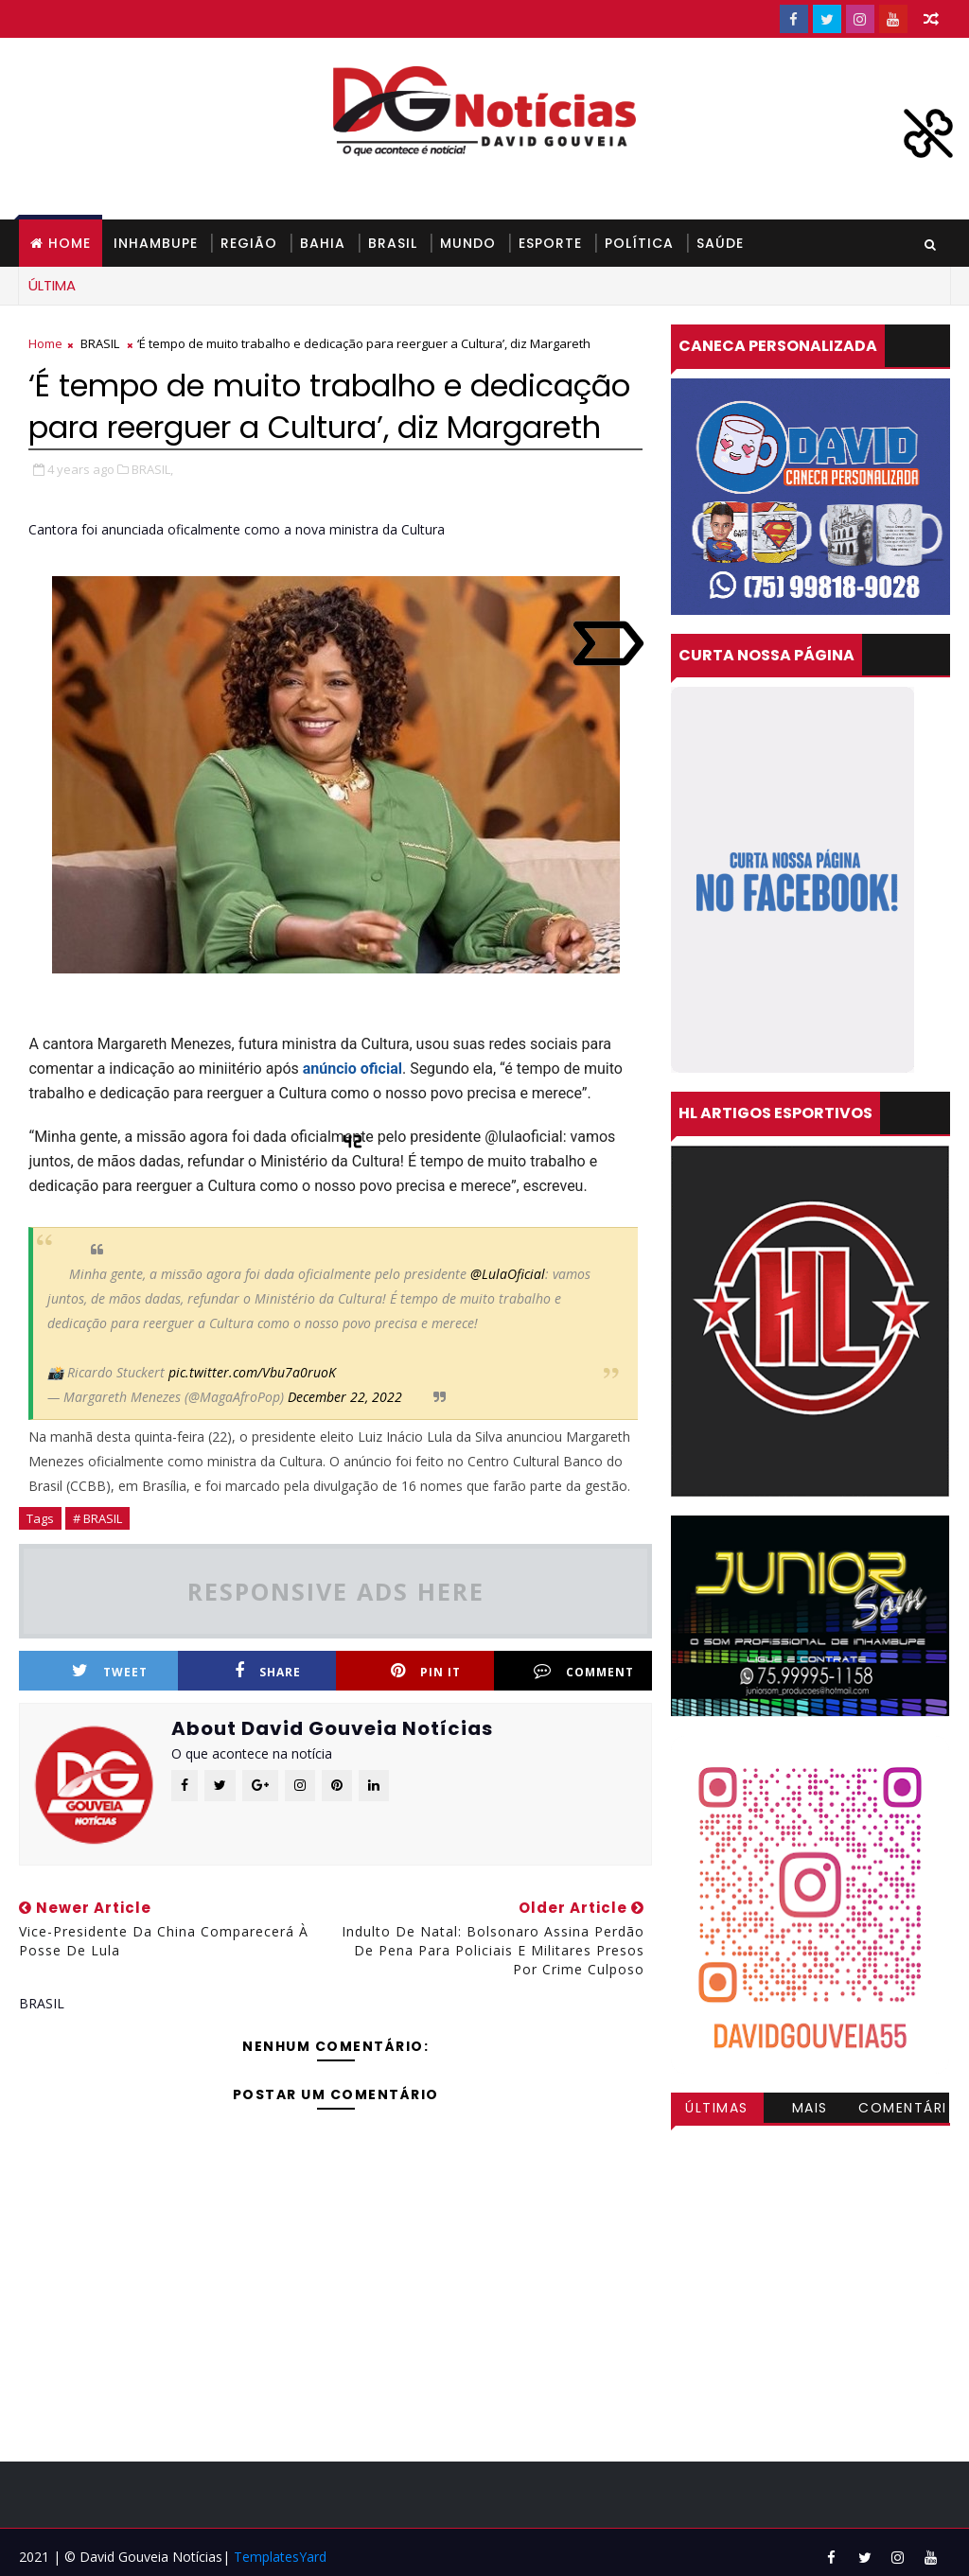 The image size is (969, 2576). Describe the element at coordinates (928, 133) in the screenshot. I see `no treats available for pet` at that location.